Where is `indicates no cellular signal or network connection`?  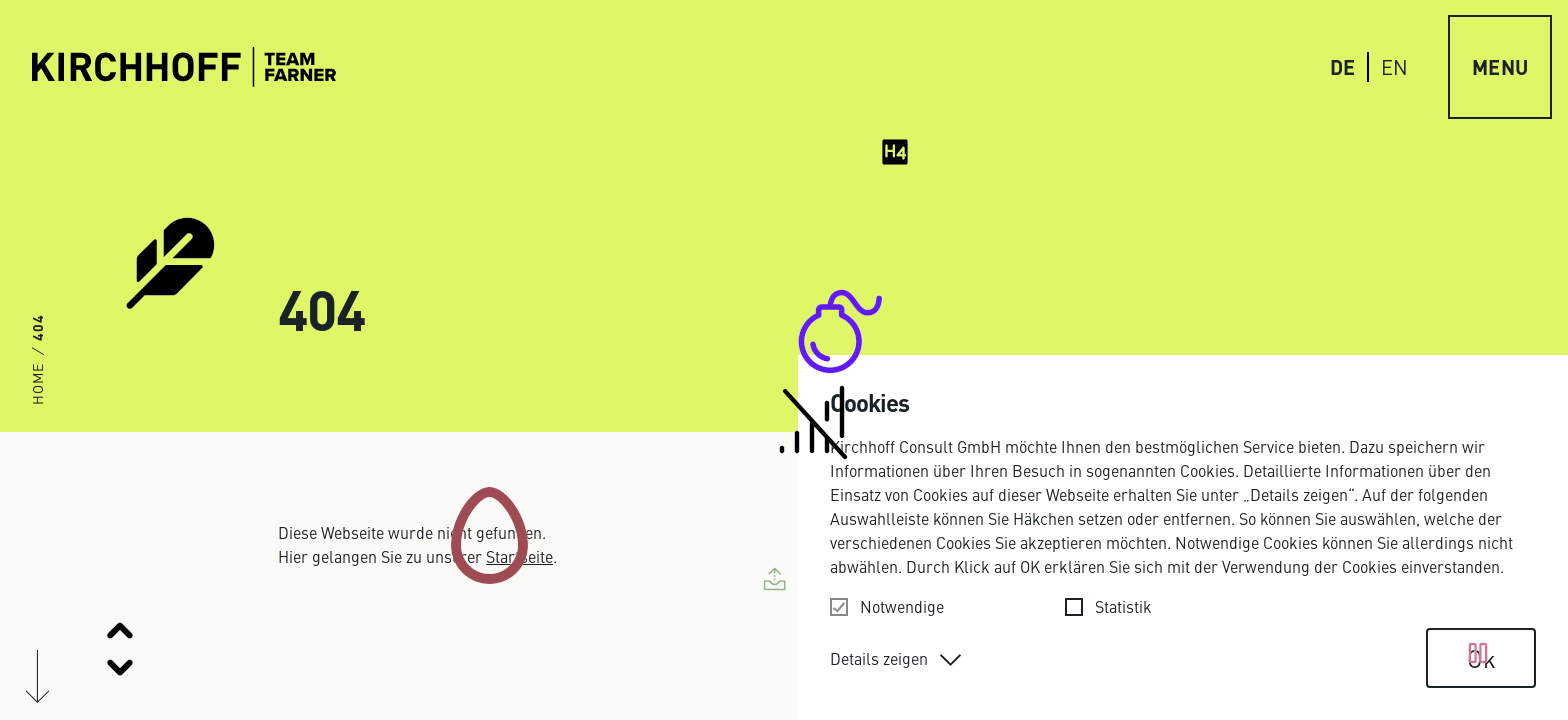
indicates no cellular signal or network connection is located at coordinates (815, 424).